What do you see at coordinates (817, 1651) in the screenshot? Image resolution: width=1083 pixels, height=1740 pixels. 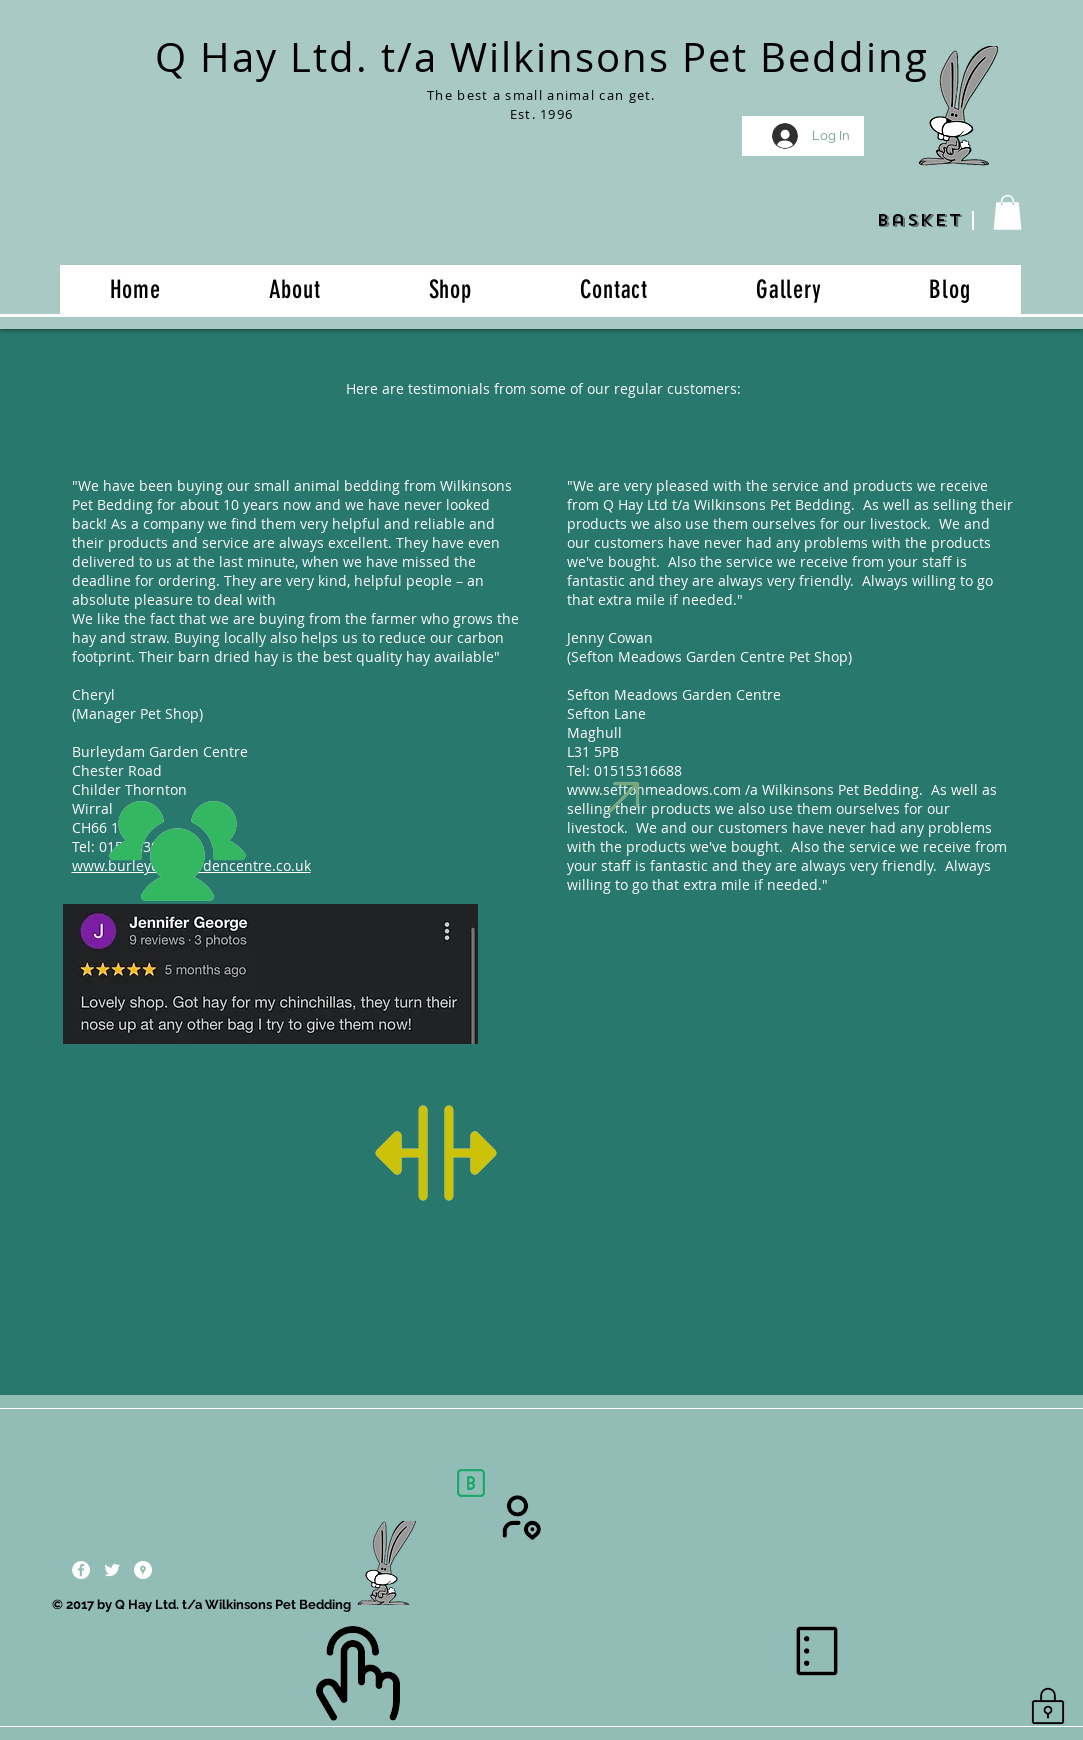 I see `view screenplay or script documents` at bounding box center [817, 1651].